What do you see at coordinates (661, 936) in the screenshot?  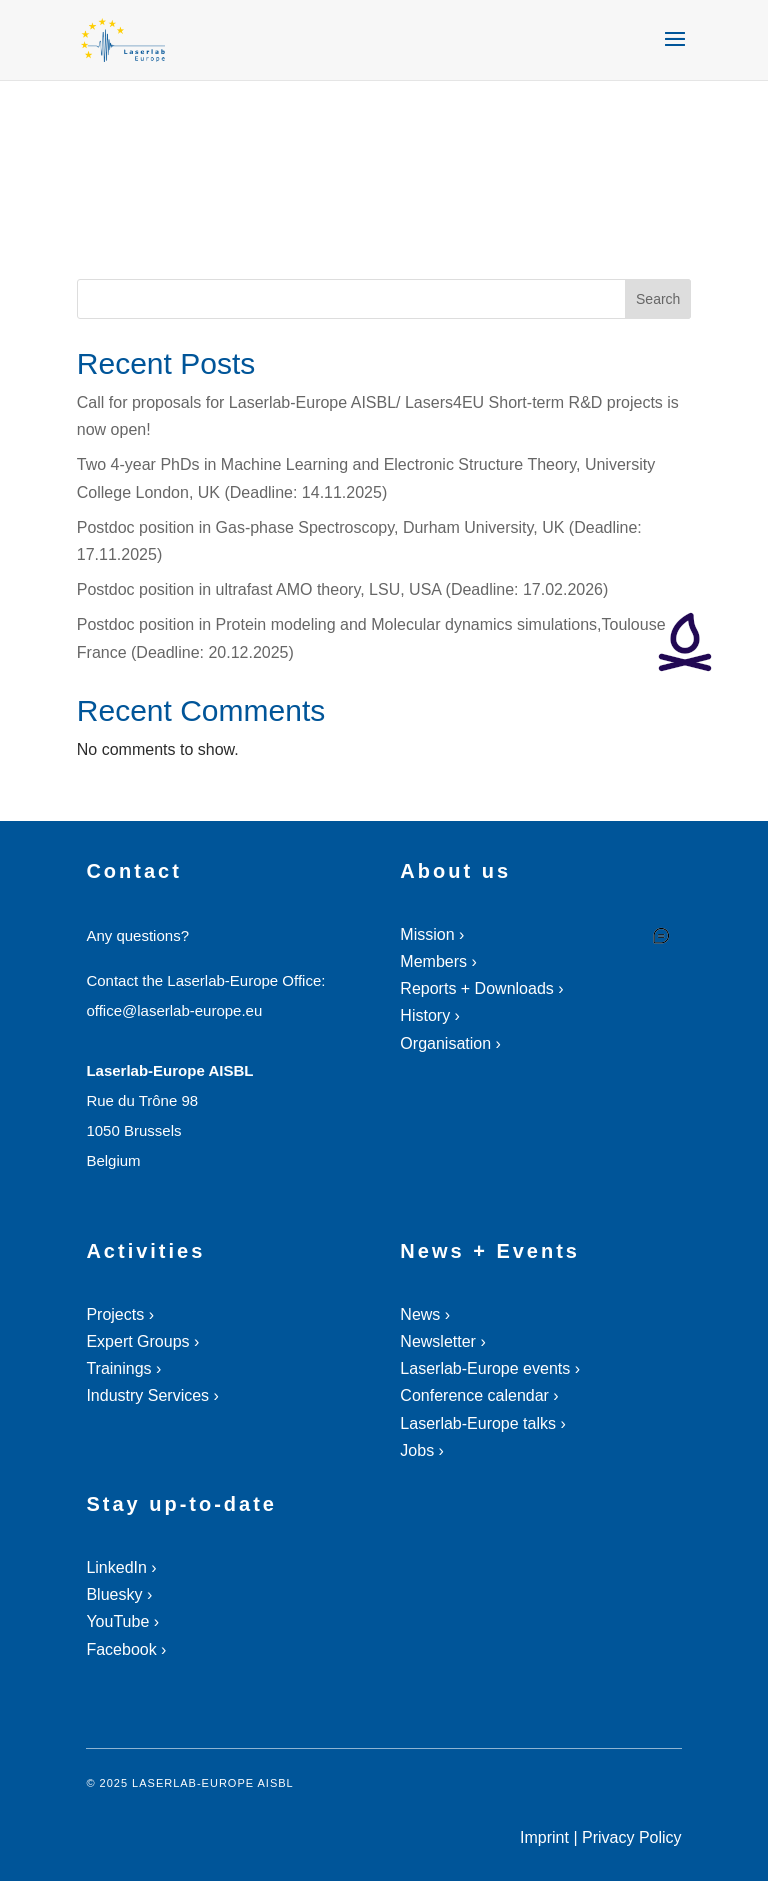 I see `open chat or messaging` at bounding box center [661, 936].